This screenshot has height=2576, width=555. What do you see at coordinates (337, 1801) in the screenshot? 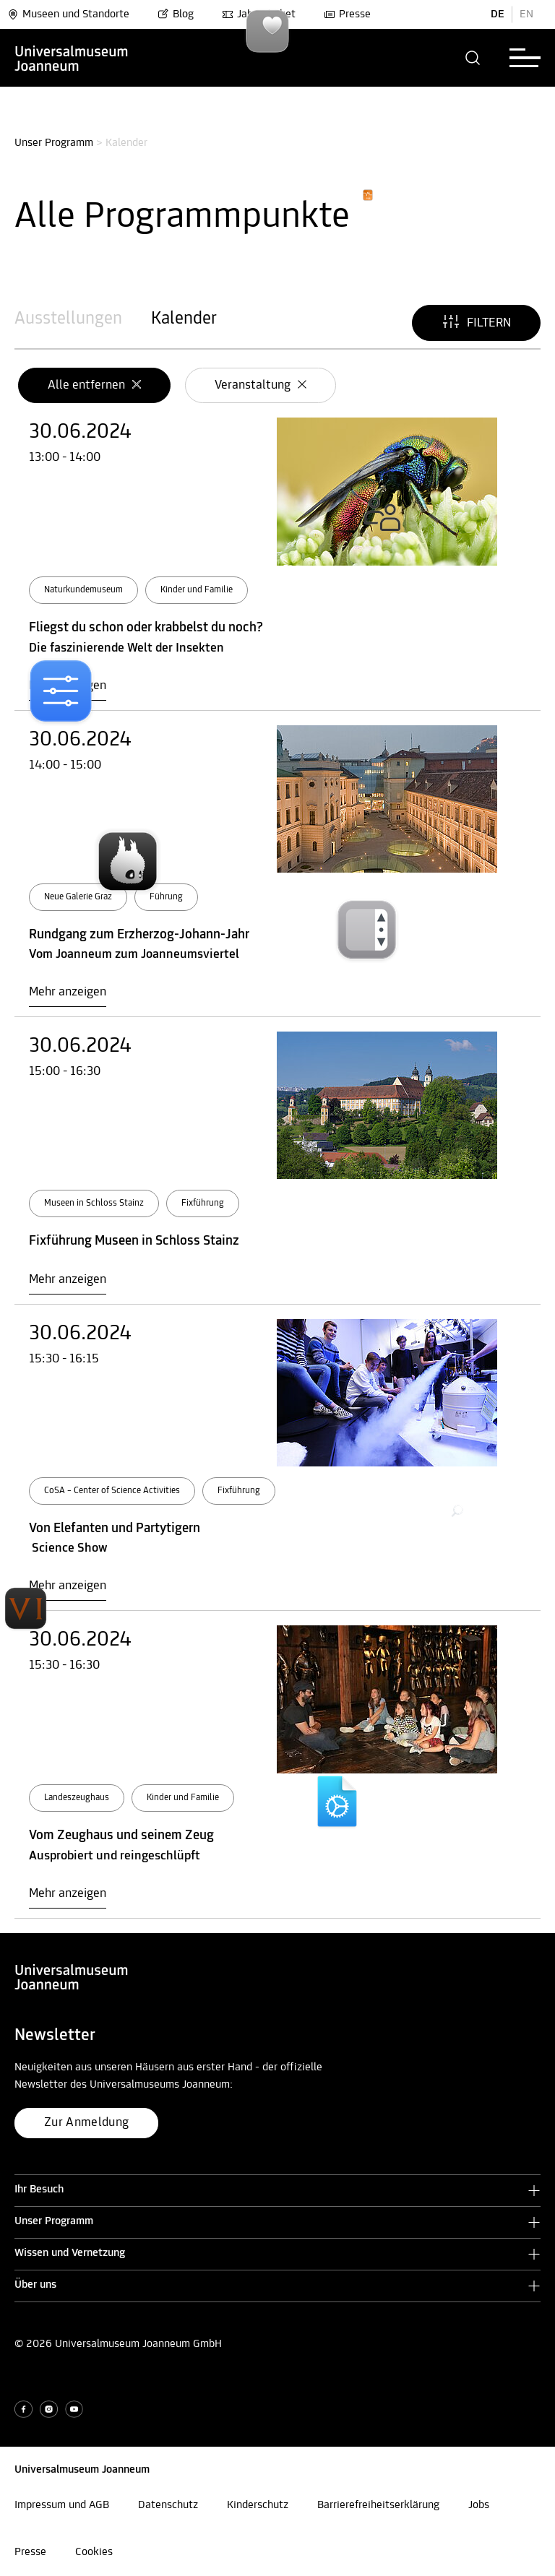
I see `an AppImage application package file` at bounding box center [337, 1801].